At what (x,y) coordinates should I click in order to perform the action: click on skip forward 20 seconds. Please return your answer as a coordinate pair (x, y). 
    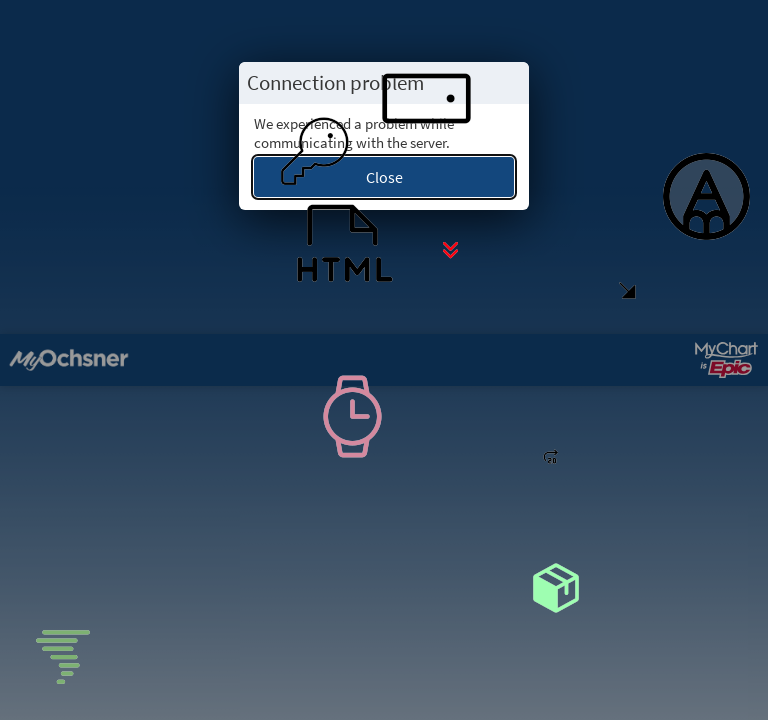
    Looking at the image, I should click on (551, 457).